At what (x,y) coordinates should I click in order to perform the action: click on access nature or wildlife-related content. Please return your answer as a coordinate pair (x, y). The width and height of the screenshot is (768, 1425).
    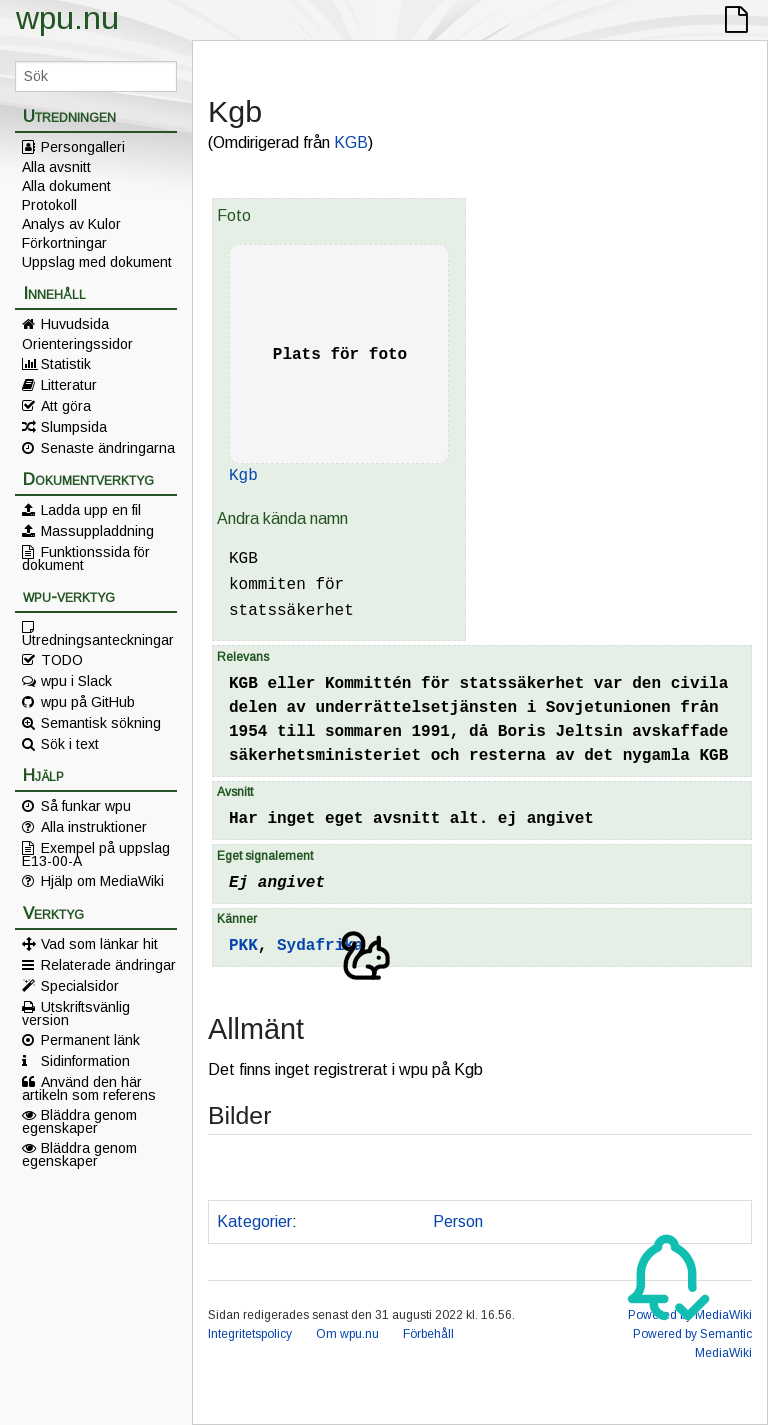
    Looking at the image, I should click on (365, 955).